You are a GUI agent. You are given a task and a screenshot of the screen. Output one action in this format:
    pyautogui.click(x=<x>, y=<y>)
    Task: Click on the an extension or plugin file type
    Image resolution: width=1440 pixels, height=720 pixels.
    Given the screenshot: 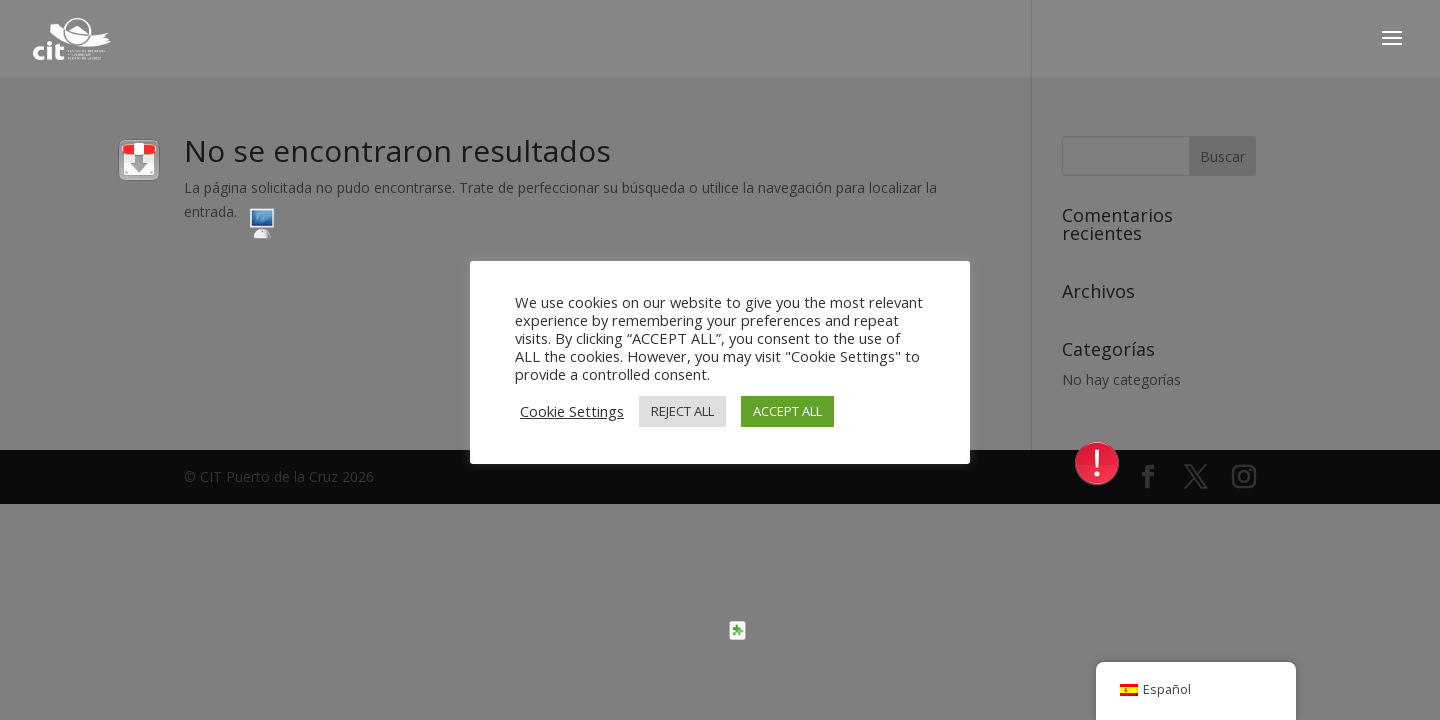 What is the action you would take?
    pyautogui.click(x=737, y=630)
    